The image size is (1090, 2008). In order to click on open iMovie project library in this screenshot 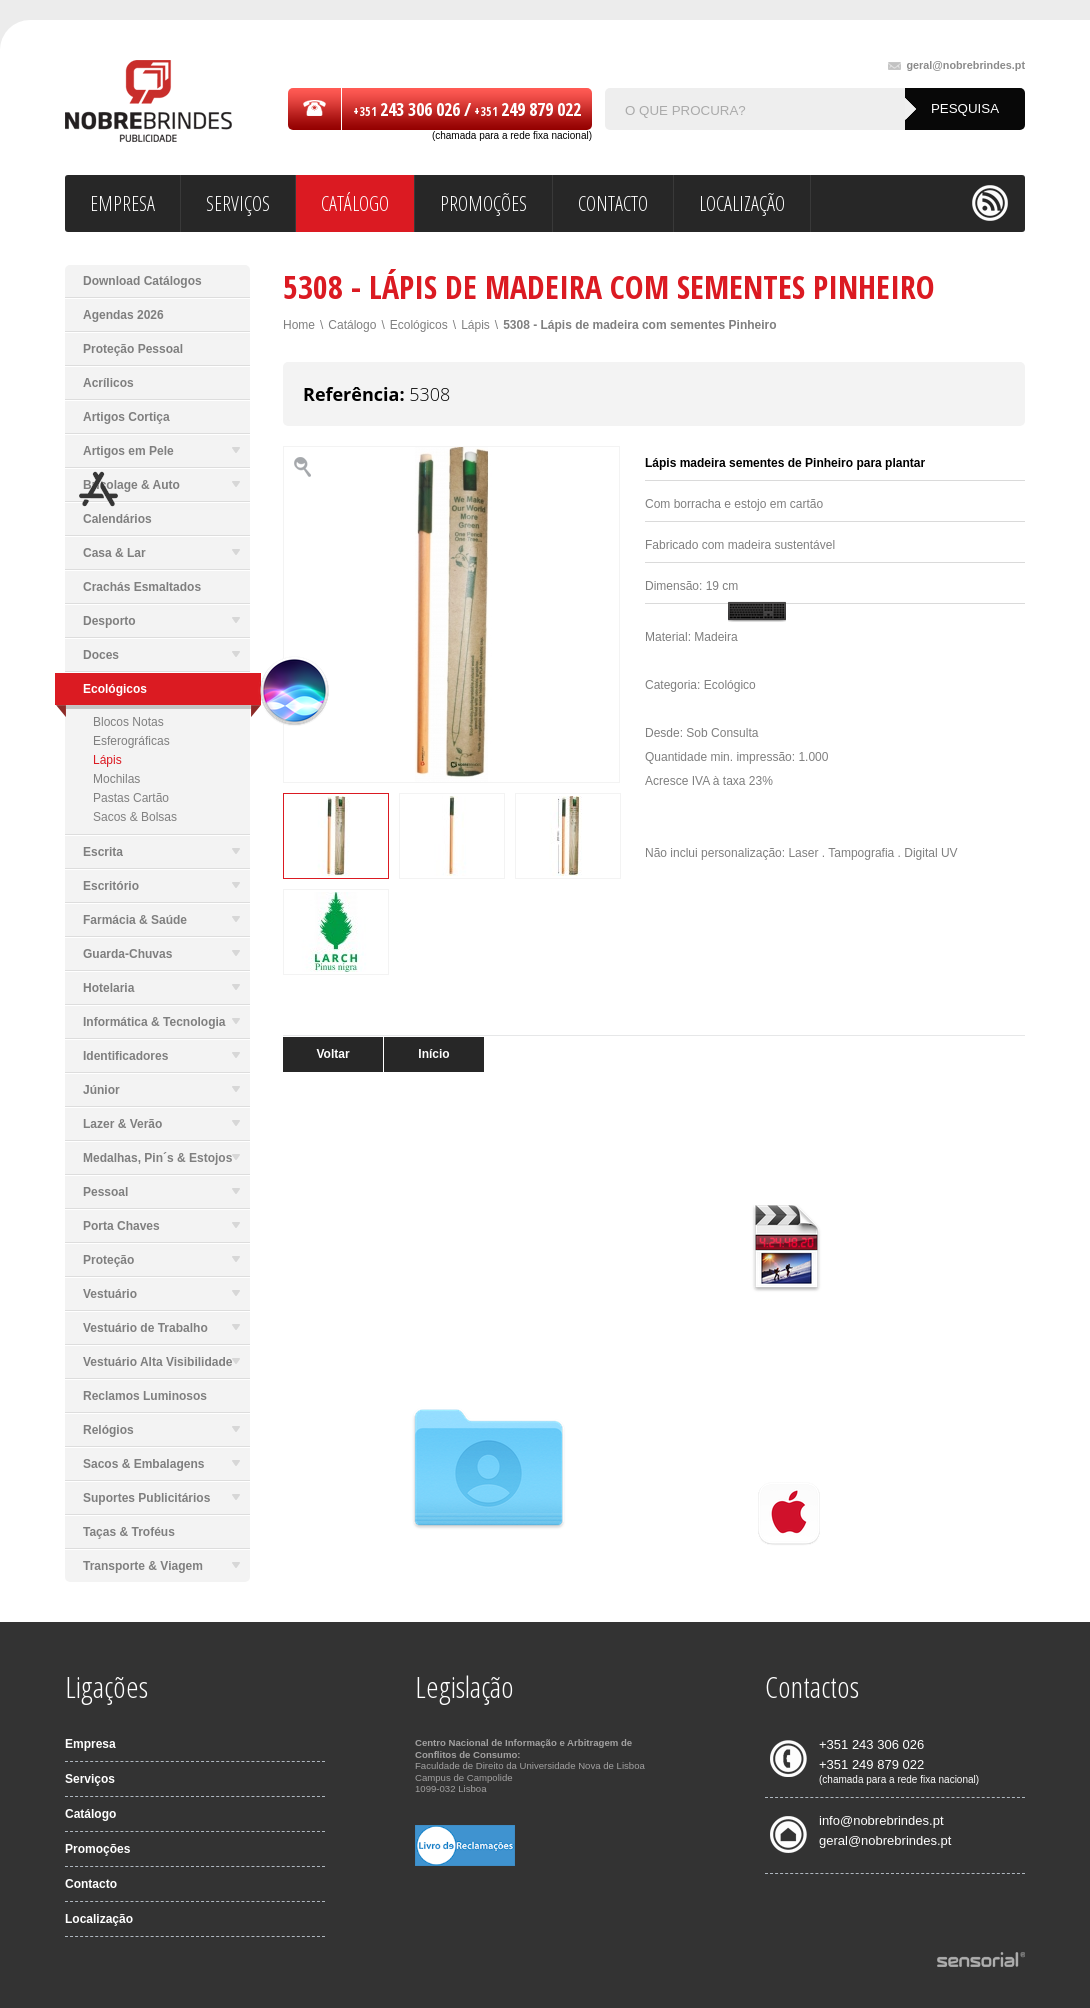, I will do `click(786, 1248)`.